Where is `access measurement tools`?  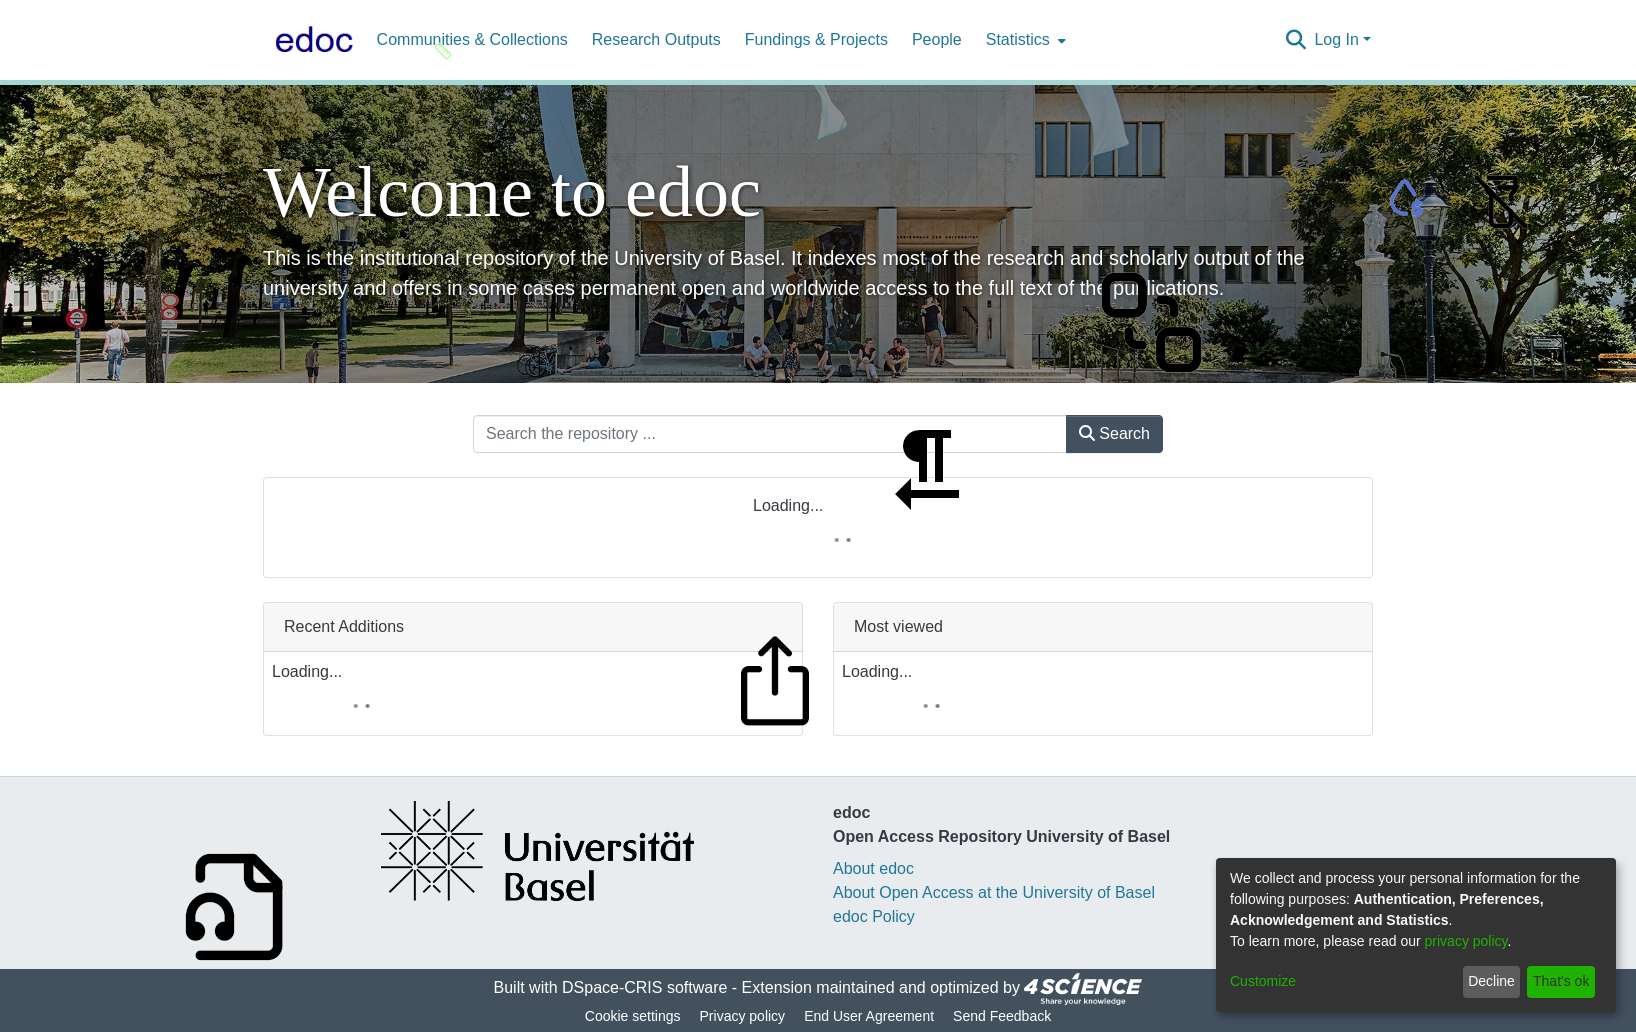
access measurement tools is located at coordinates (443, 51).